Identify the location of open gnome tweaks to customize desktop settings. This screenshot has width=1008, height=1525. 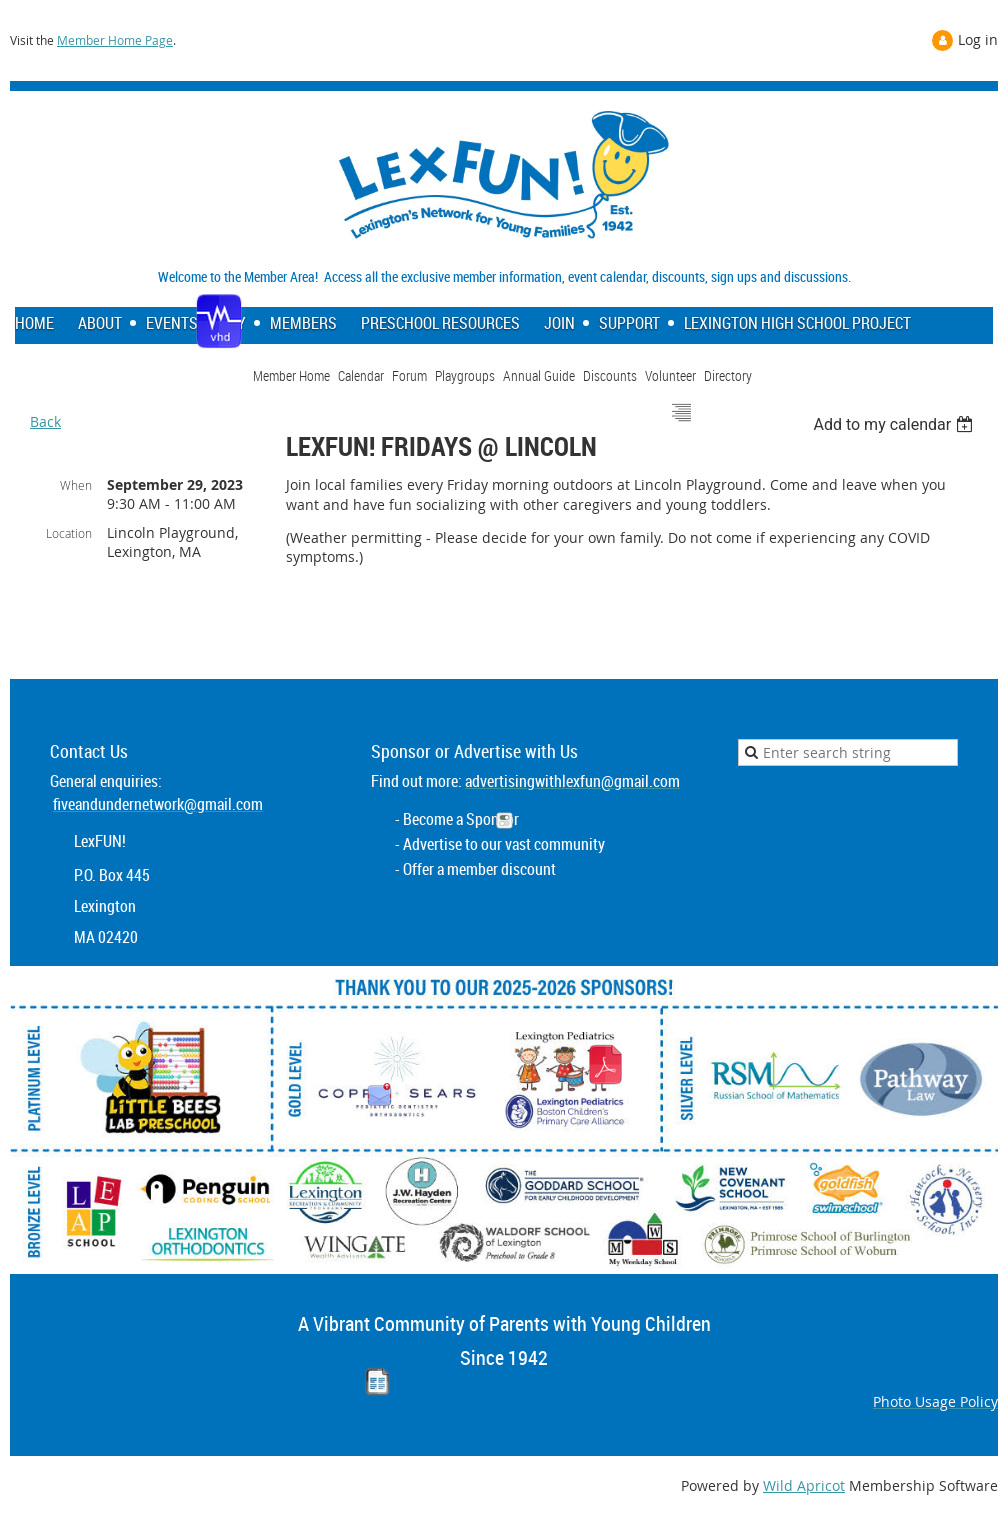
(504, 820).